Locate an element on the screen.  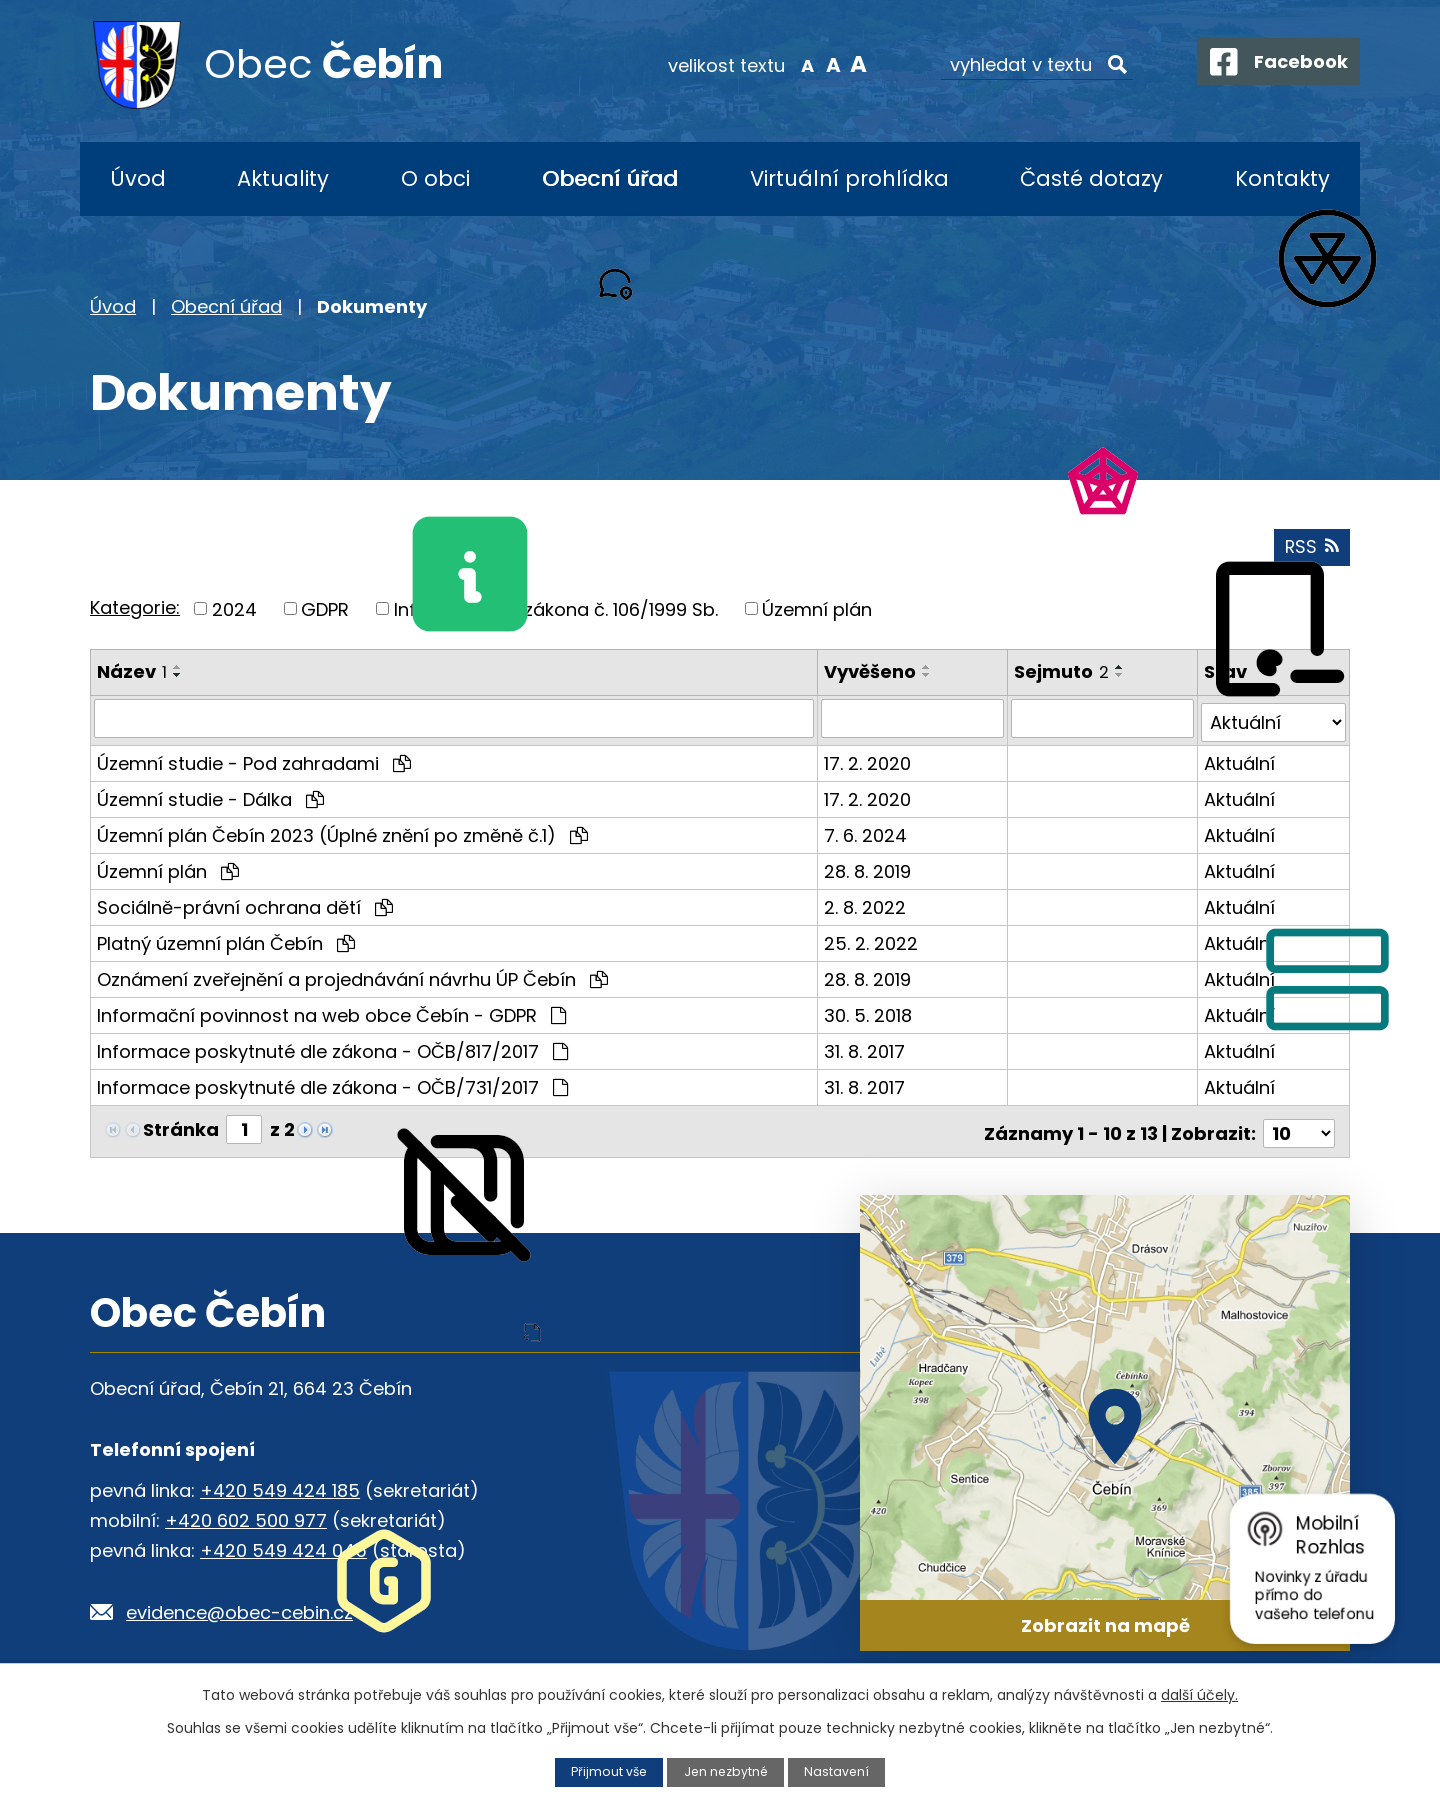
pin a conversation to a location is located at coordinates (615, 283).